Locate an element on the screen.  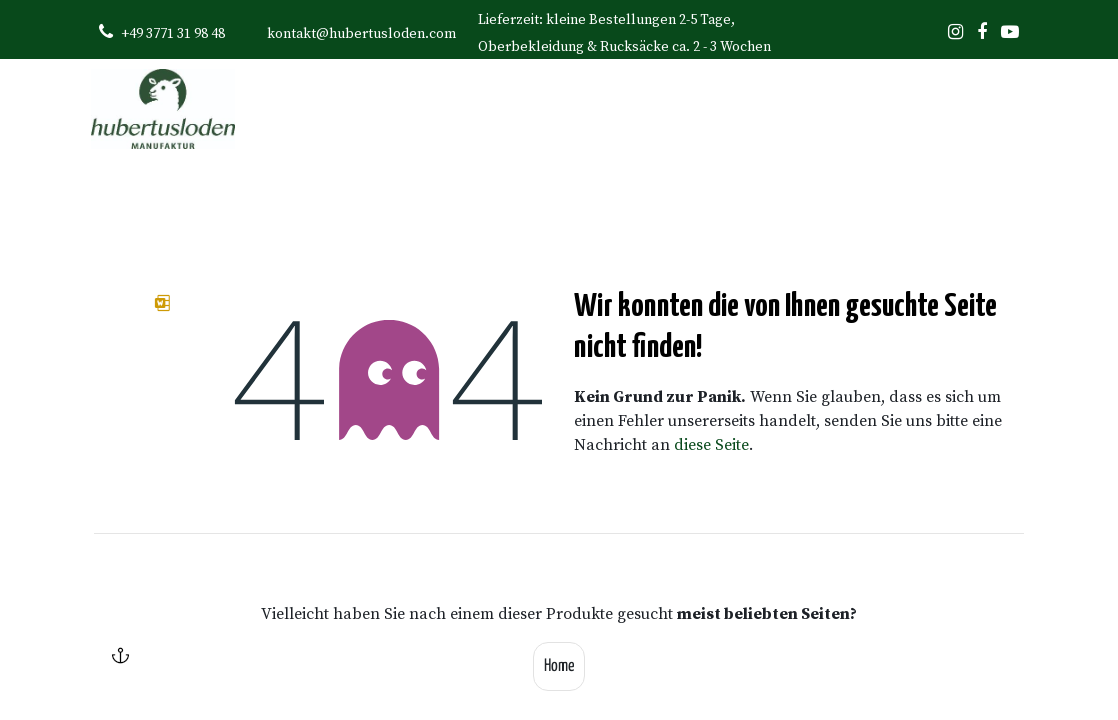
open Microsoft Word is located at coordinates (163, 303).